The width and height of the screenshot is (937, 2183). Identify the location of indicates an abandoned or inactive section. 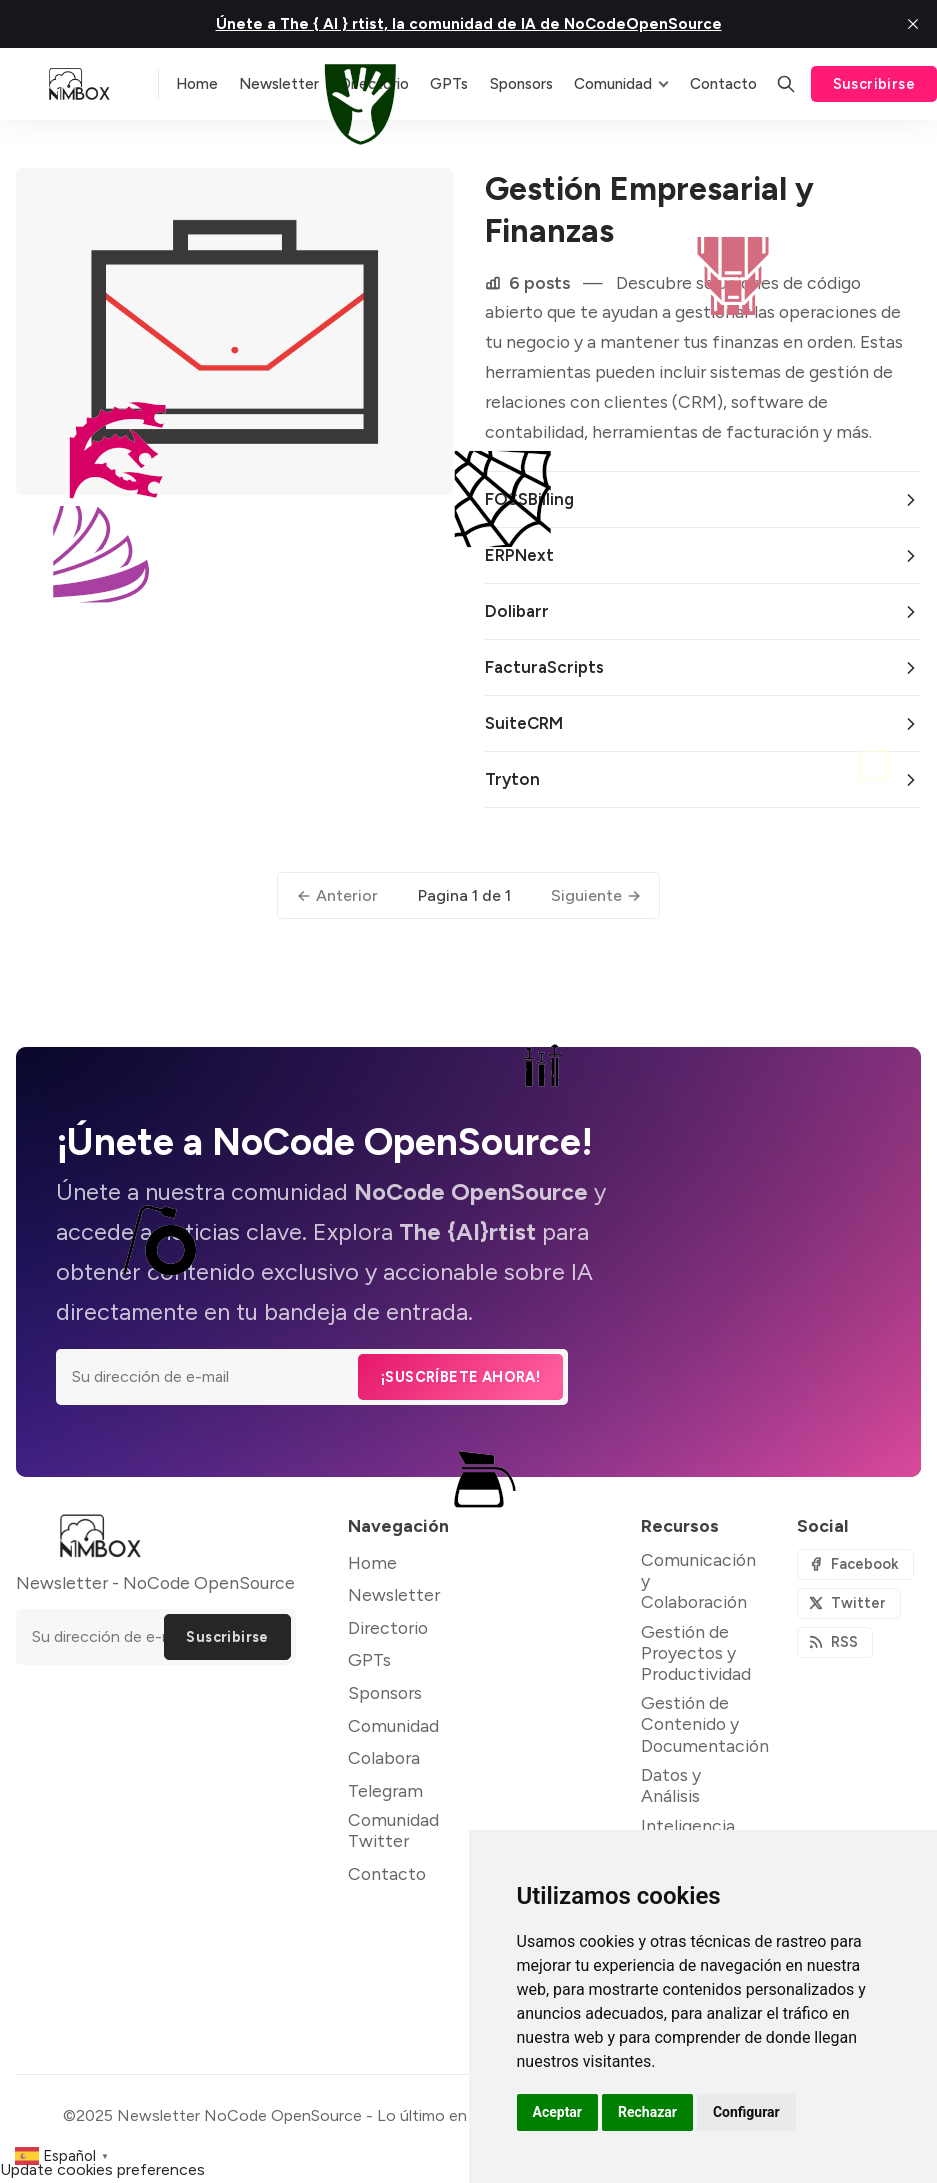
(503, 499).